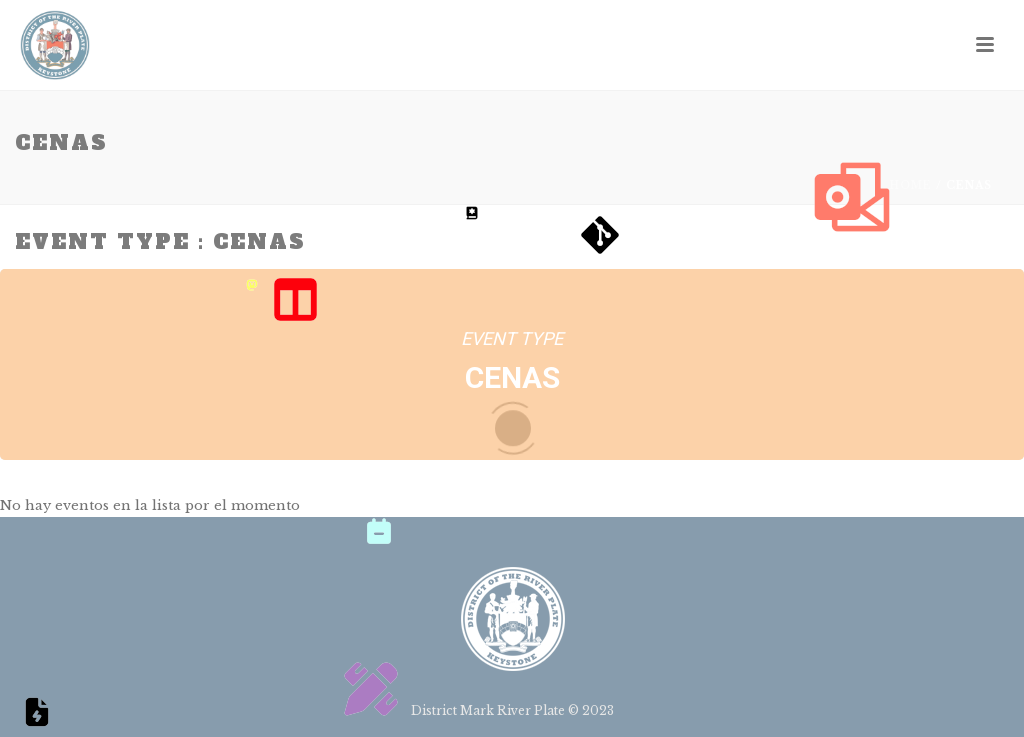  What do you see at coordinates (852, 197) in the screenshot?
I see `open Microsoft Outlook email app` at bounding box center [852, 197].